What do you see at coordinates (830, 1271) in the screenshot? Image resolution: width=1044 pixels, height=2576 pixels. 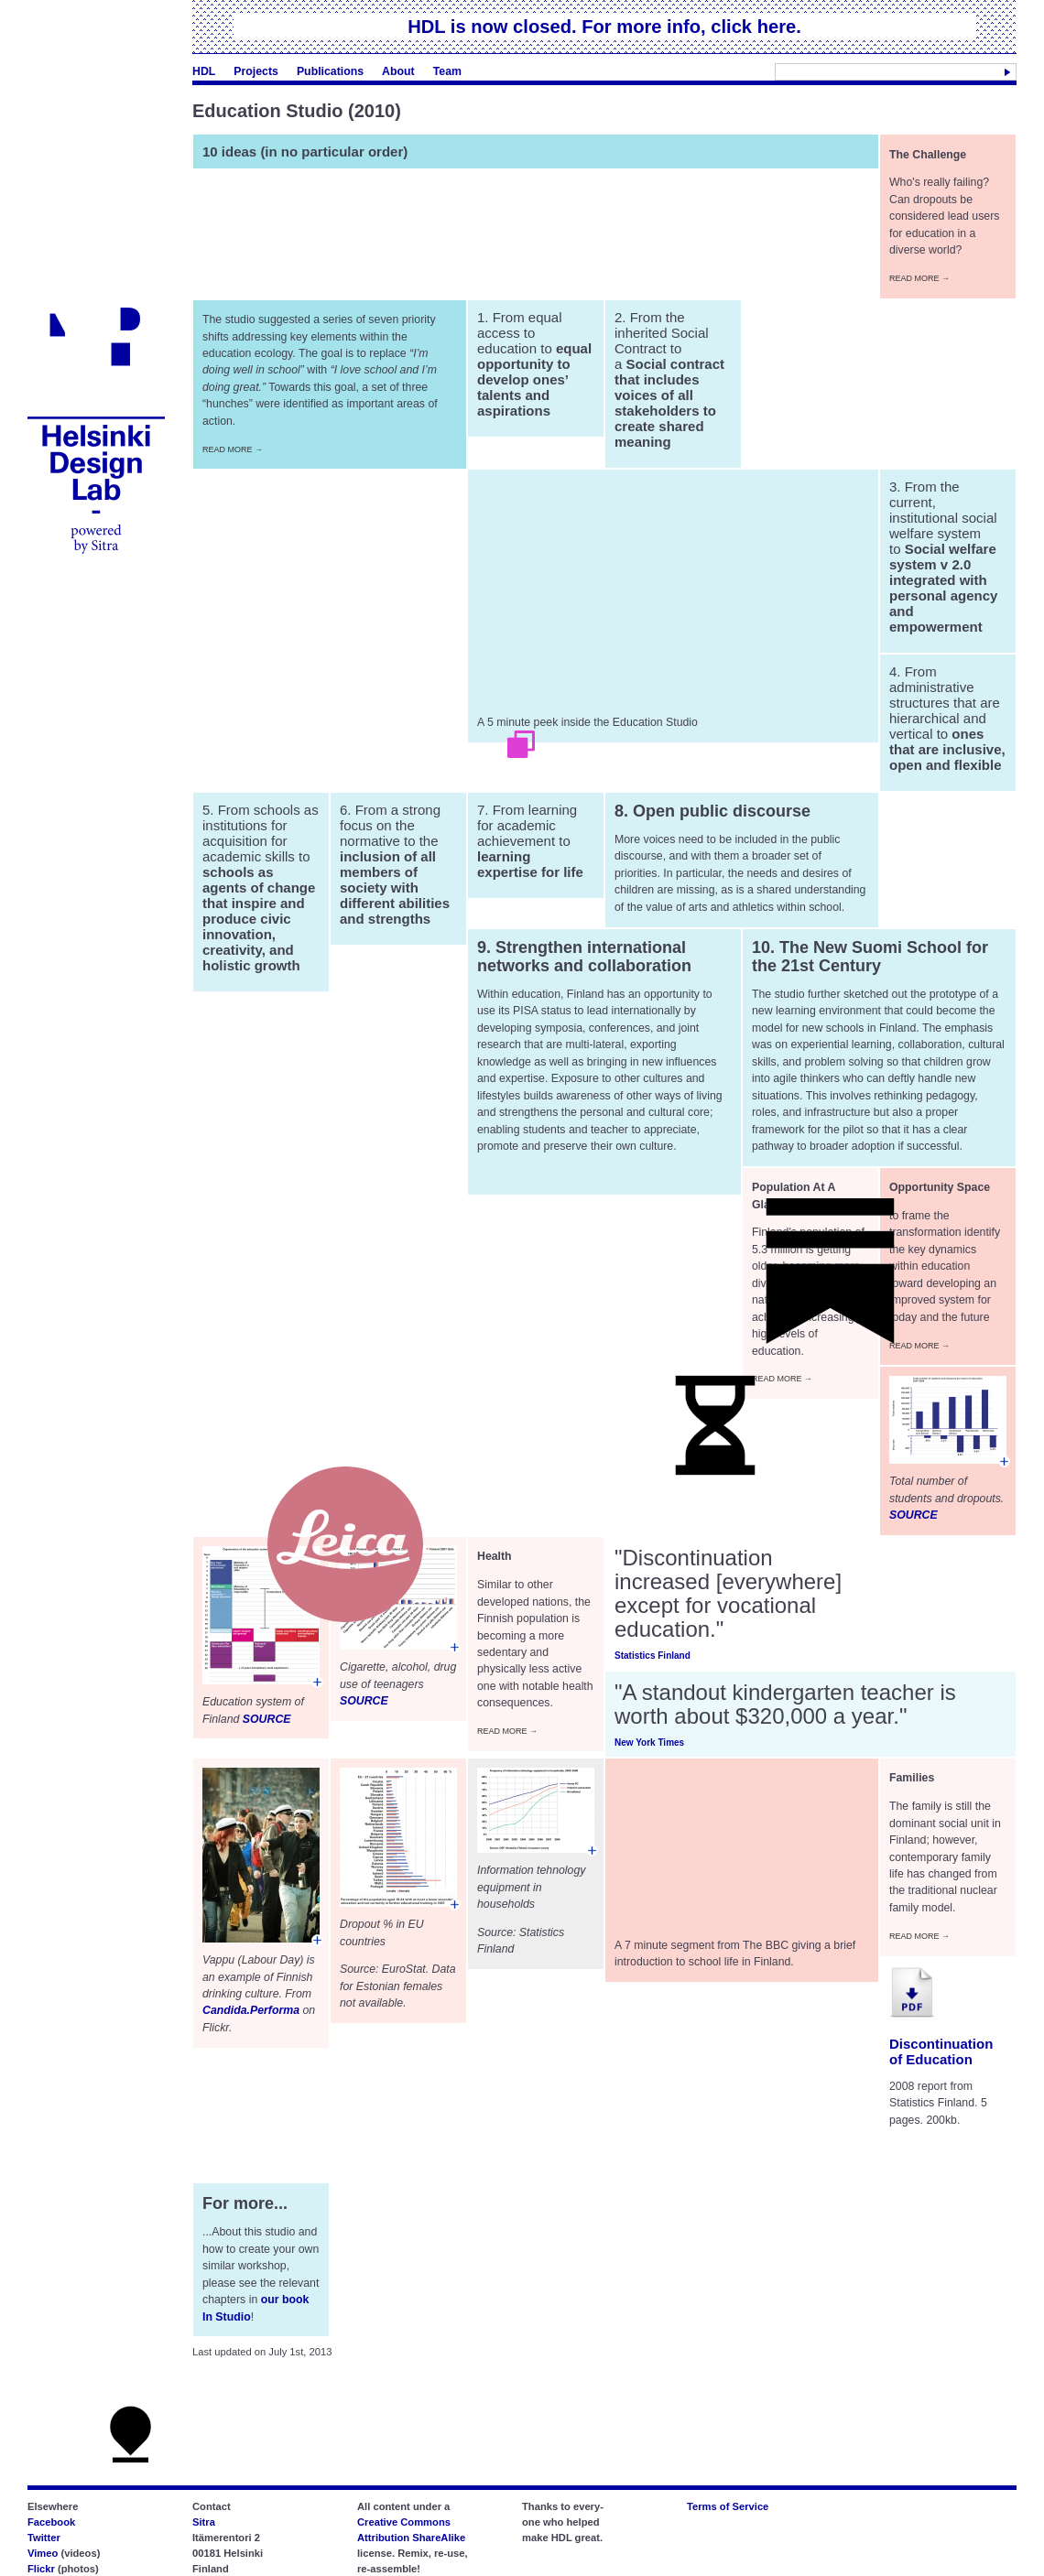 I see `open the Substack app` at bounding box center [830, 1271].